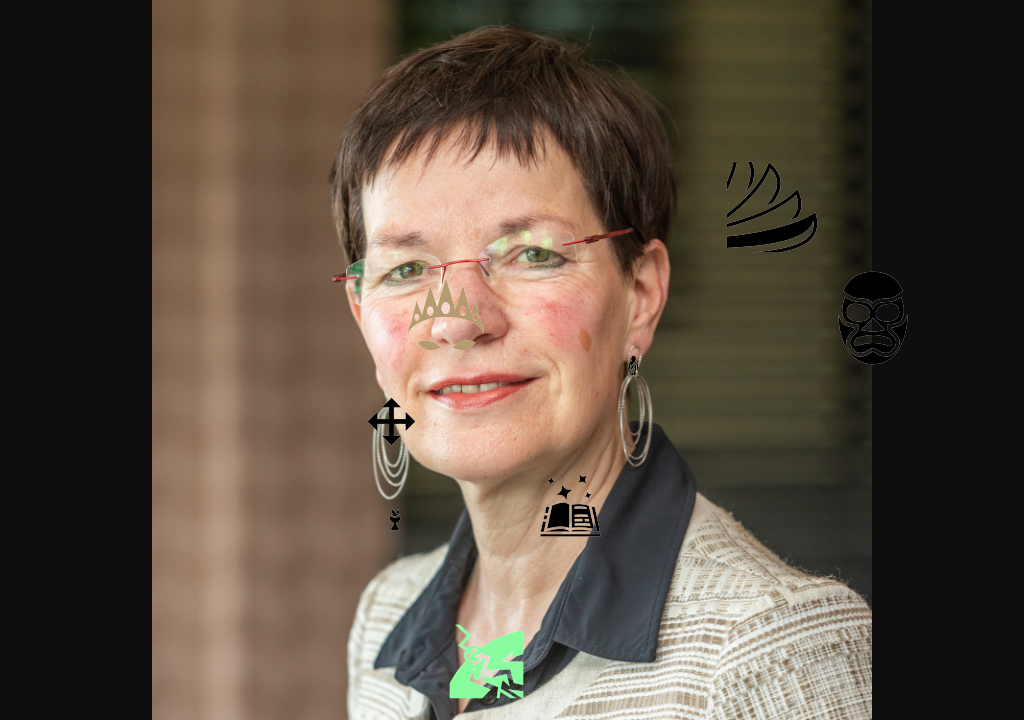 The width and height of the screenshot is (1024, 720). Describe the element at coordinates (873, 318) in the screenshot. I see `select a wrestler character or avatar` at that location.